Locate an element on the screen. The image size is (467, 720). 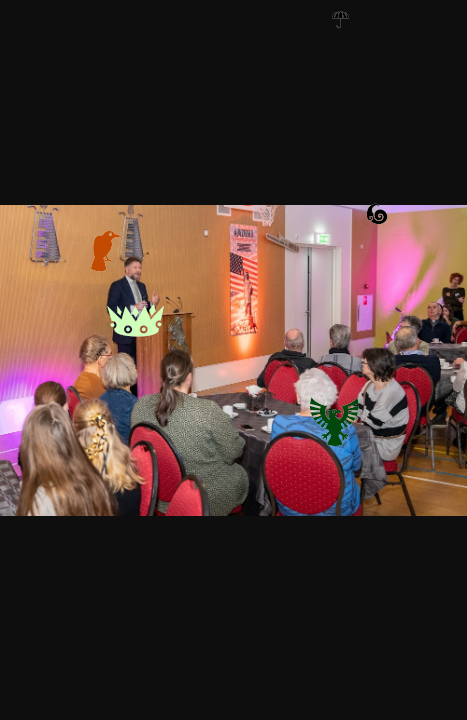
view weather forecast or rain conditions is located at coordinates (340, 19).